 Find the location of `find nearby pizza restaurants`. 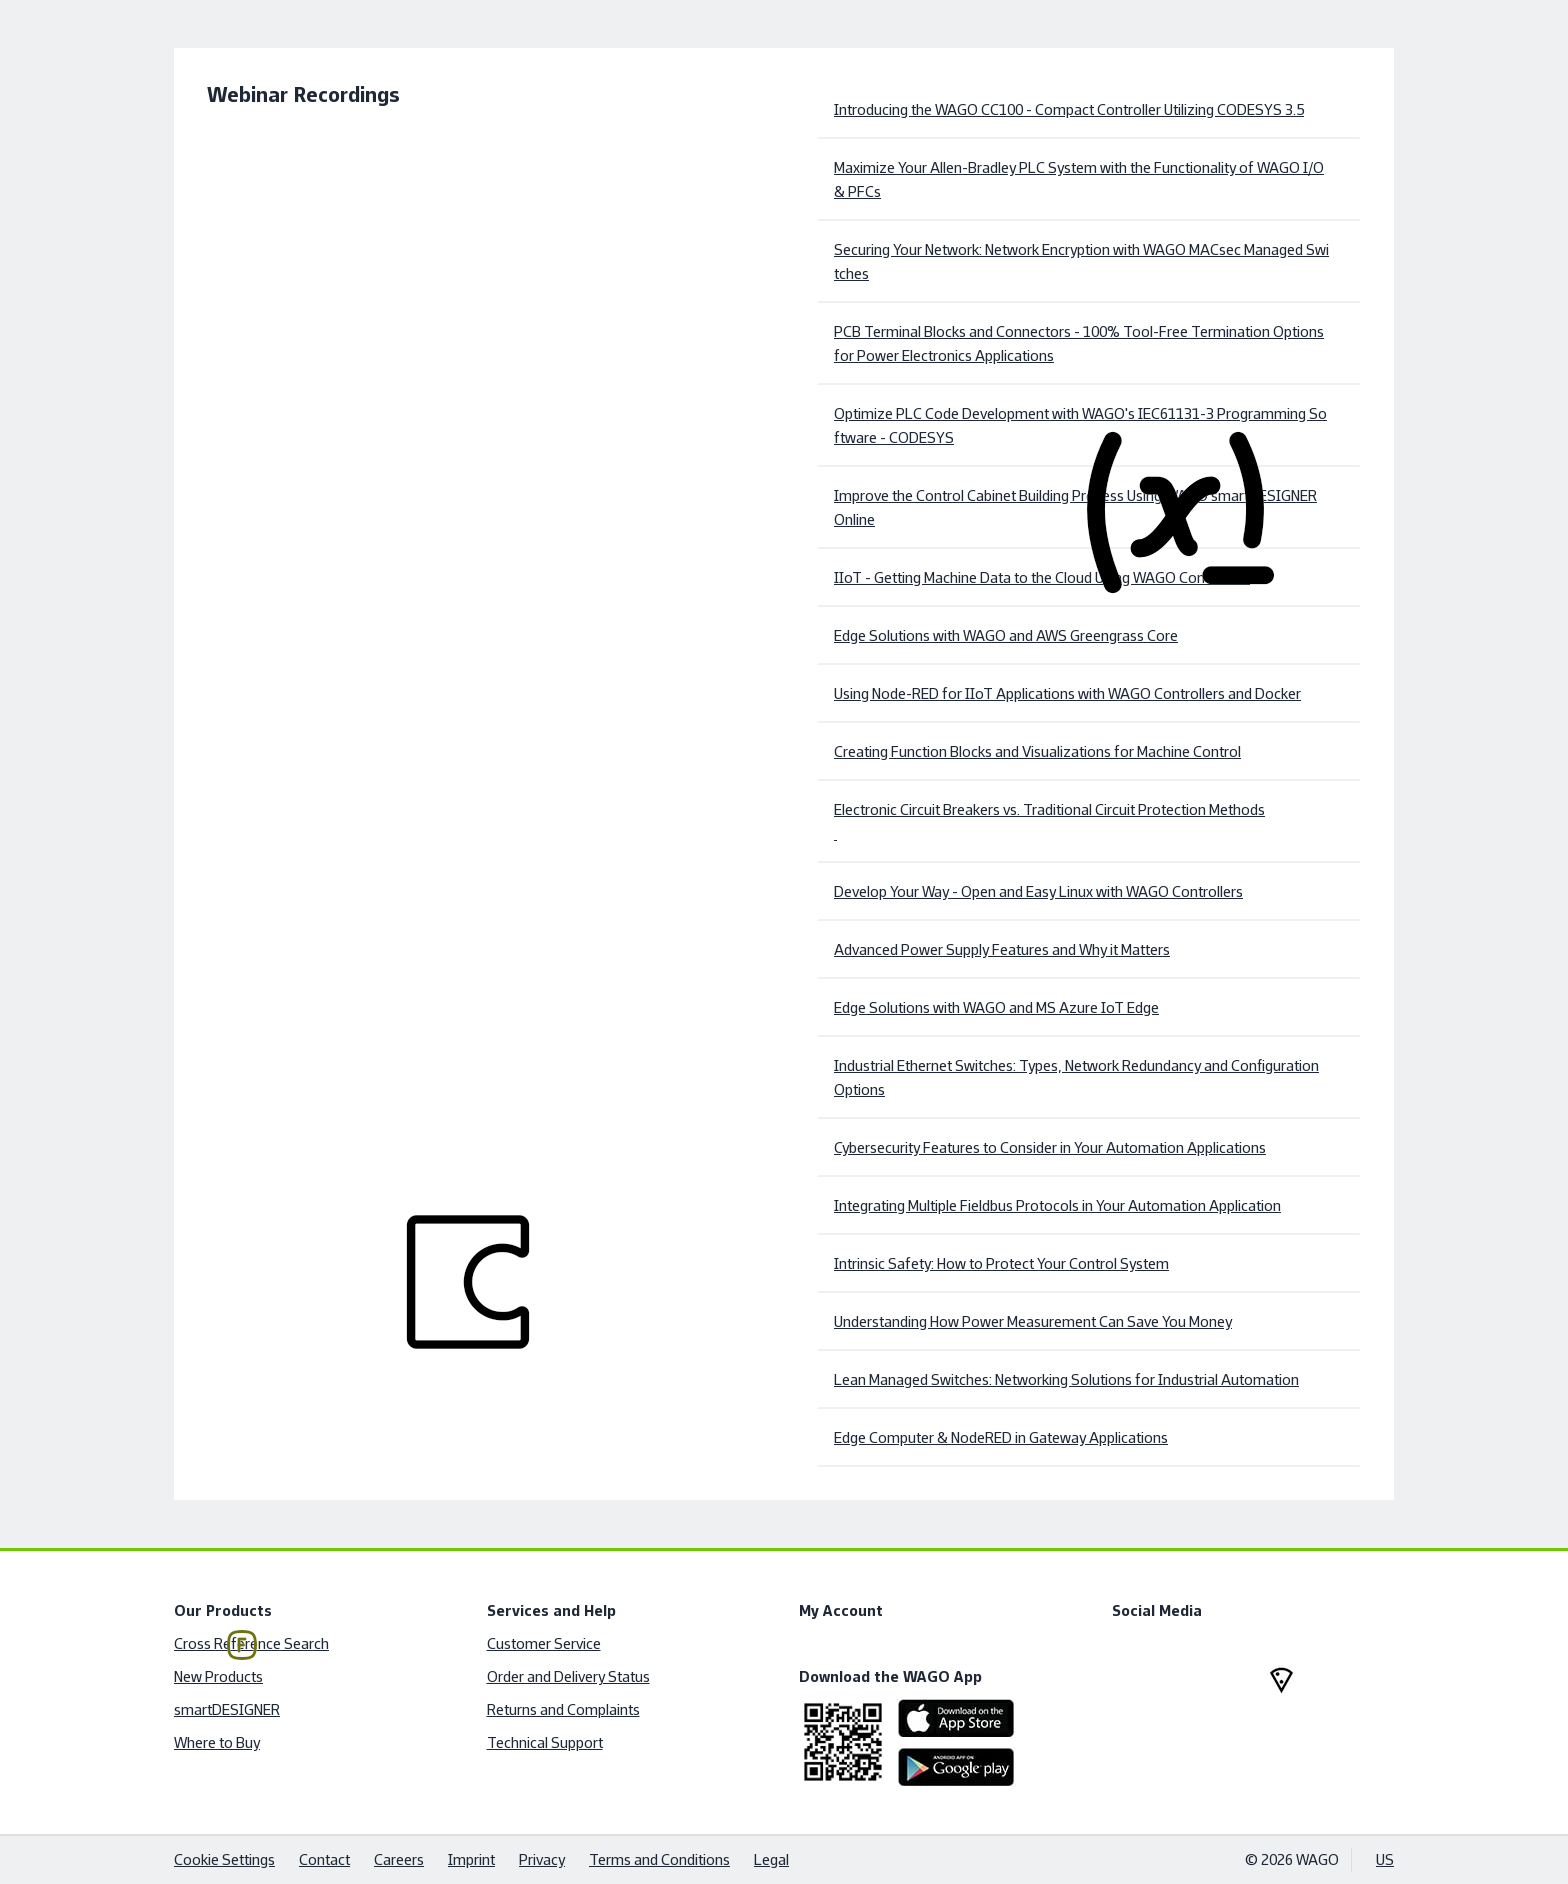

find nearby pizza restaurants is located at coordinates (1281, 1680).